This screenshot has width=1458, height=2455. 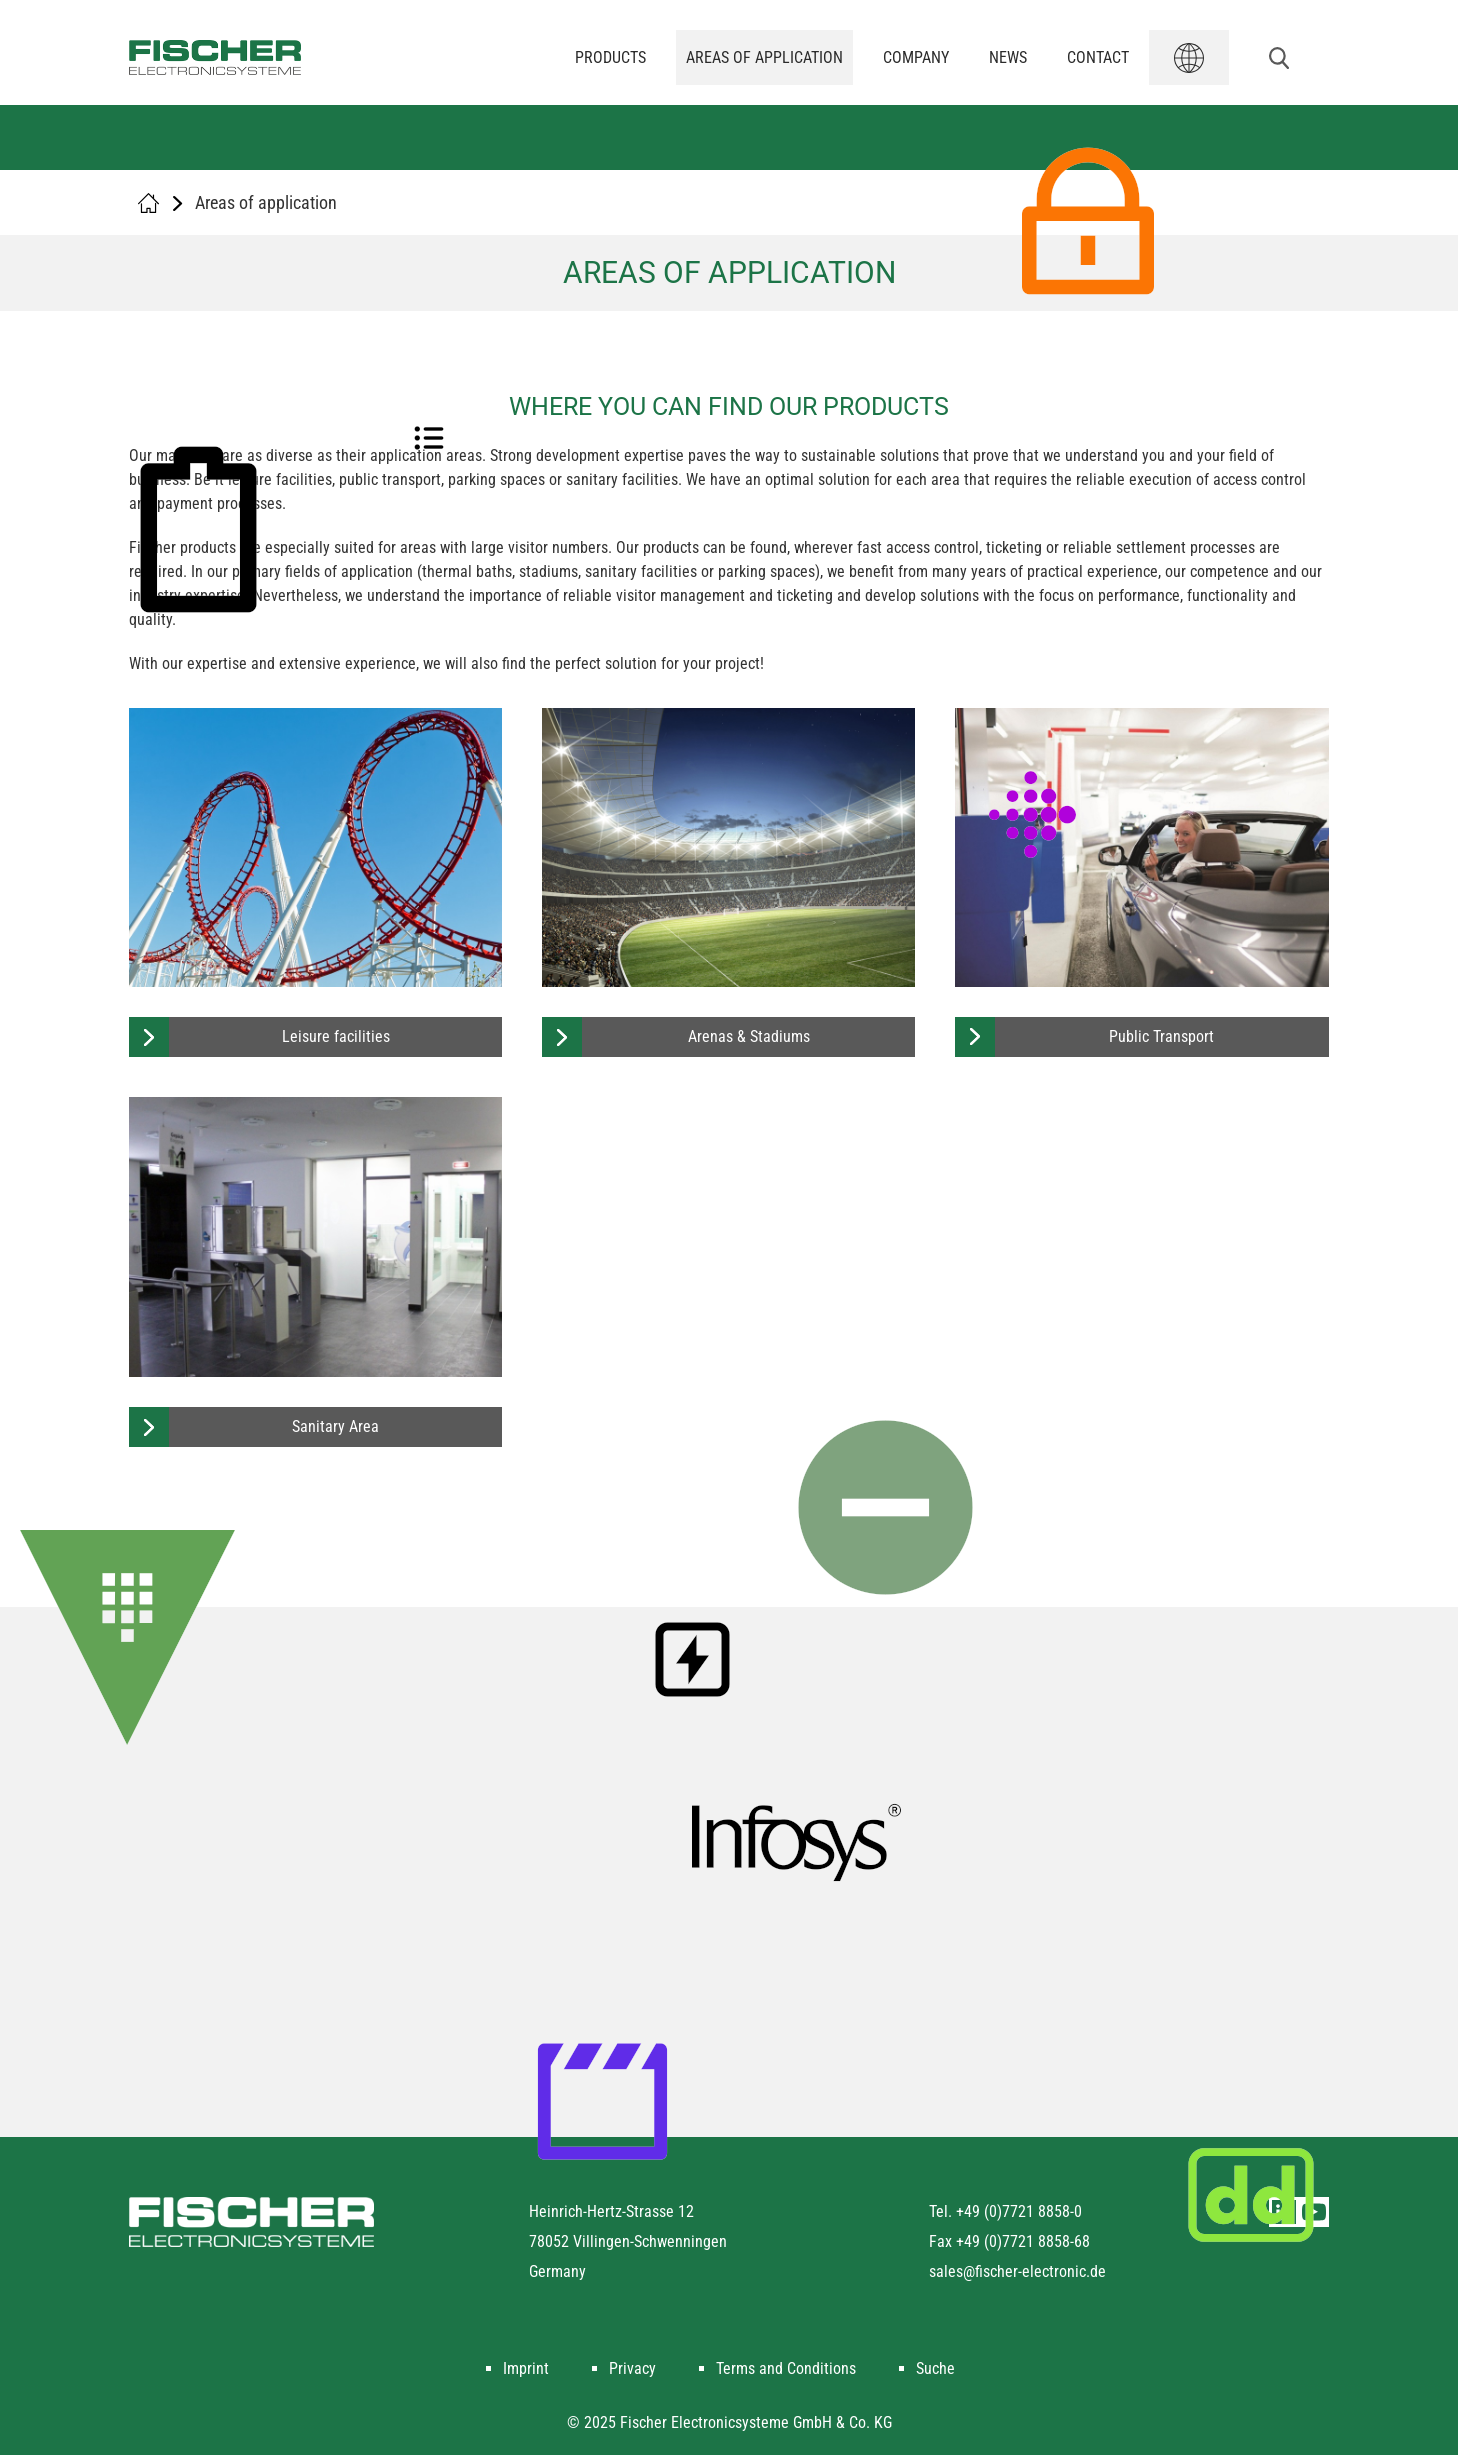 What do you see at coordinates (1088, 221) in the screenshot?
I see `lock or secure this item` at bounding box center [1088, 221].